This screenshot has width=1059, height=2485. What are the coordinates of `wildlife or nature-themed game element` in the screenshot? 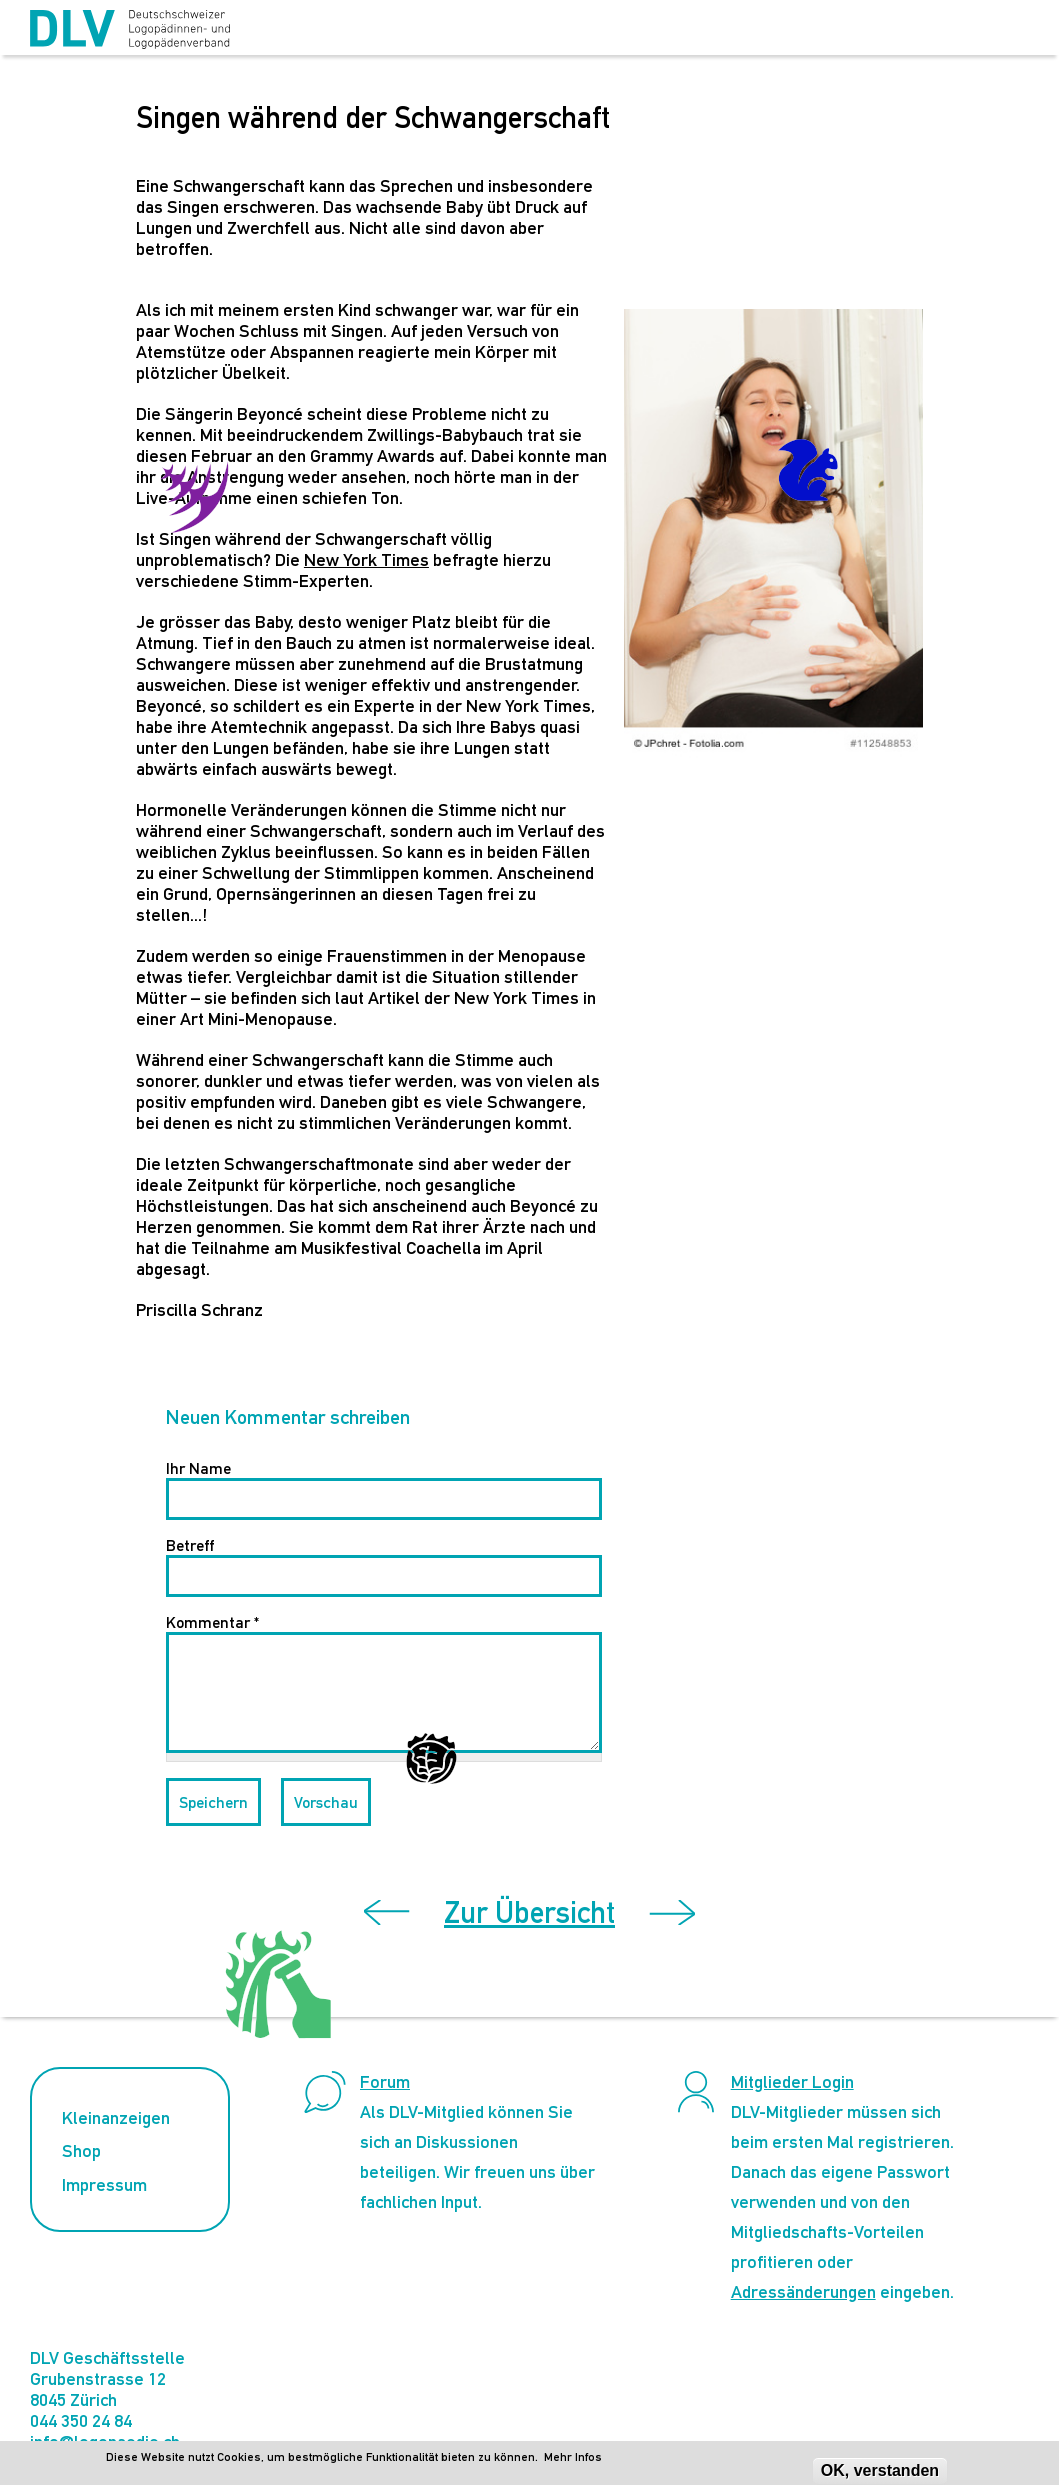 It's located at (808, 470).